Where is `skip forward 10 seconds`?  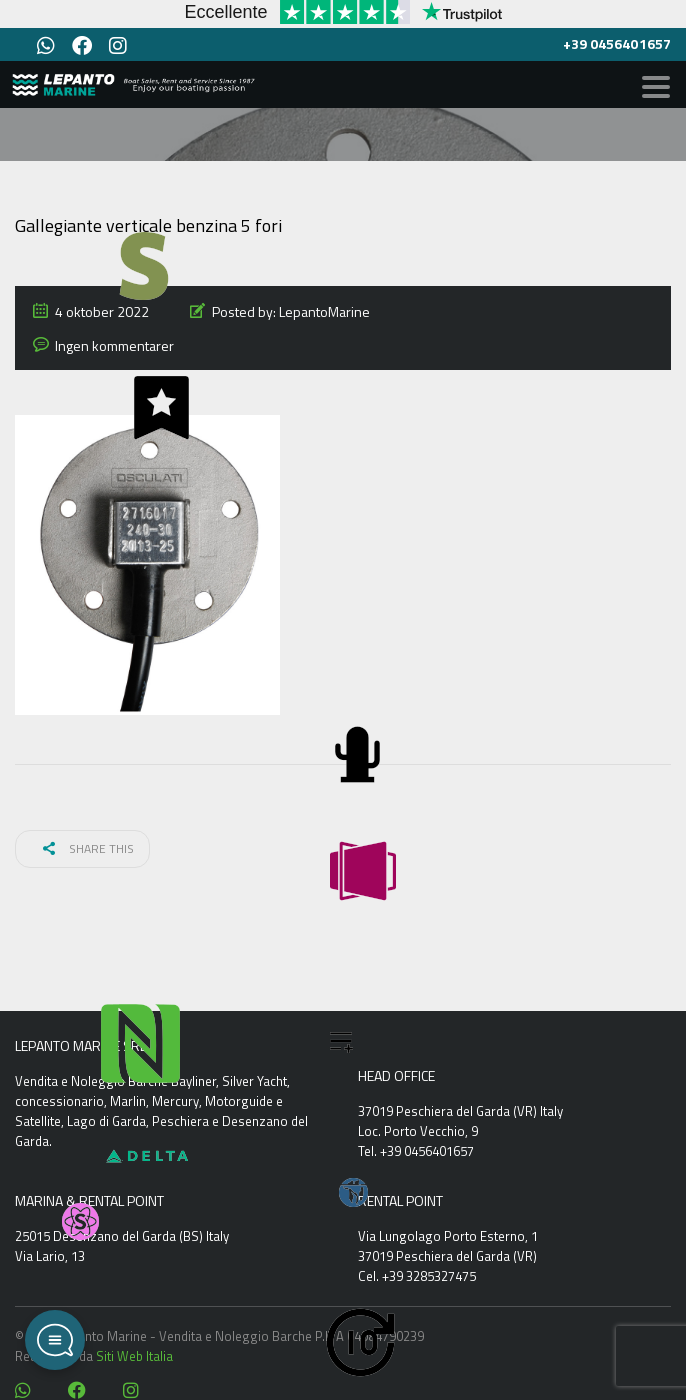 skip forward 10 seconds is located at coordinates (360, 1342).